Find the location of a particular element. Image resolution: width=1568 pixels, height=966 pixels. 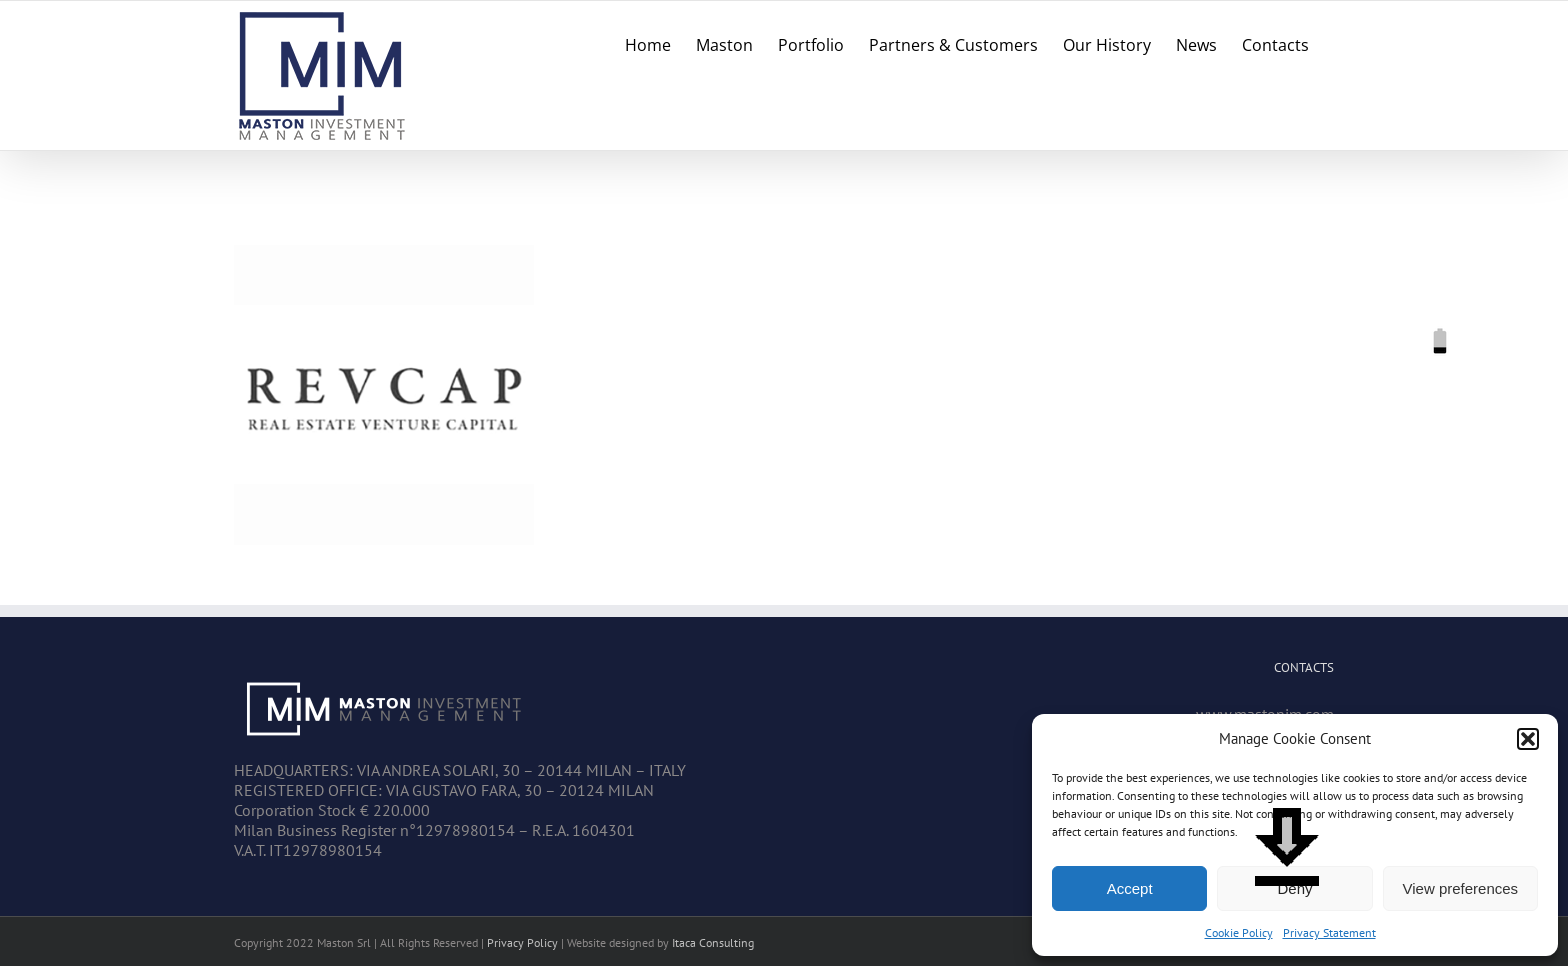

indicates low battery level at 20% is located at coordinates (1440, 341).